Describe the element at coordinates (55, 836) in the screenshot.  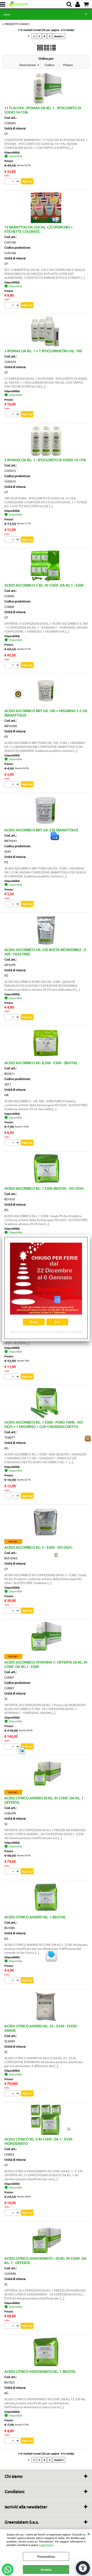
I see `access system tray settings and background applications` at that location.